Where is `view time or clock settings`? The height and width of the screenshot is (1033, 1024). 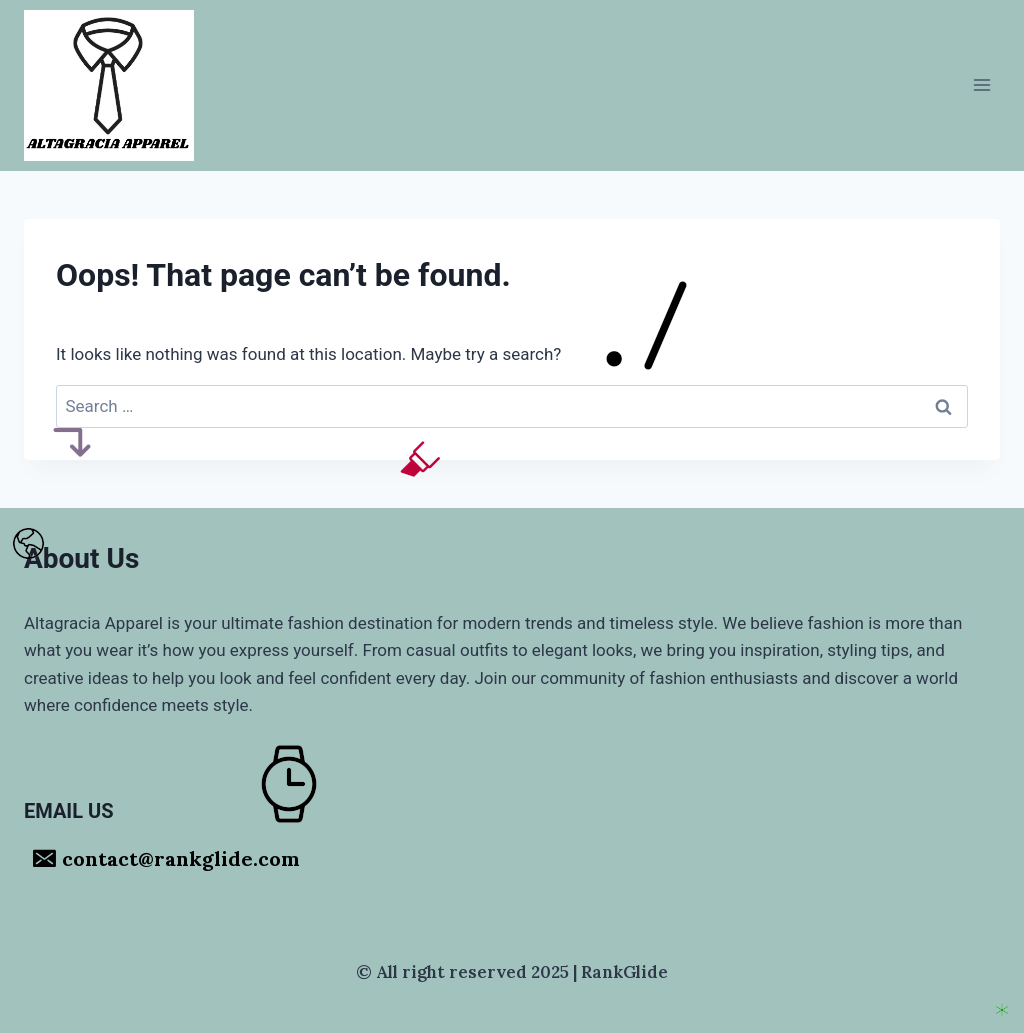
view time or clock settings is located at coordinates (289, 784).